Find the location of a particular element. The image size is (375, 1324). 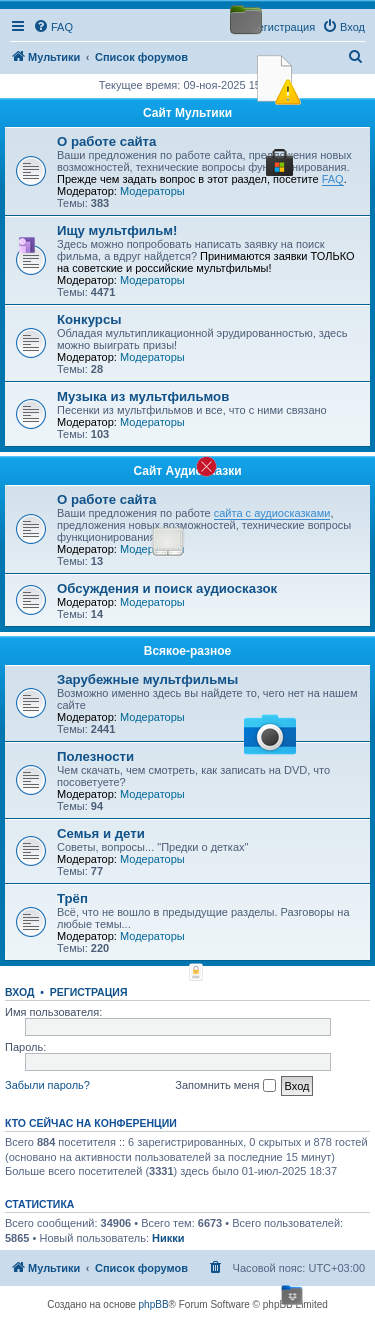

open a folder to view its contents is located at coordinates (246, 19).